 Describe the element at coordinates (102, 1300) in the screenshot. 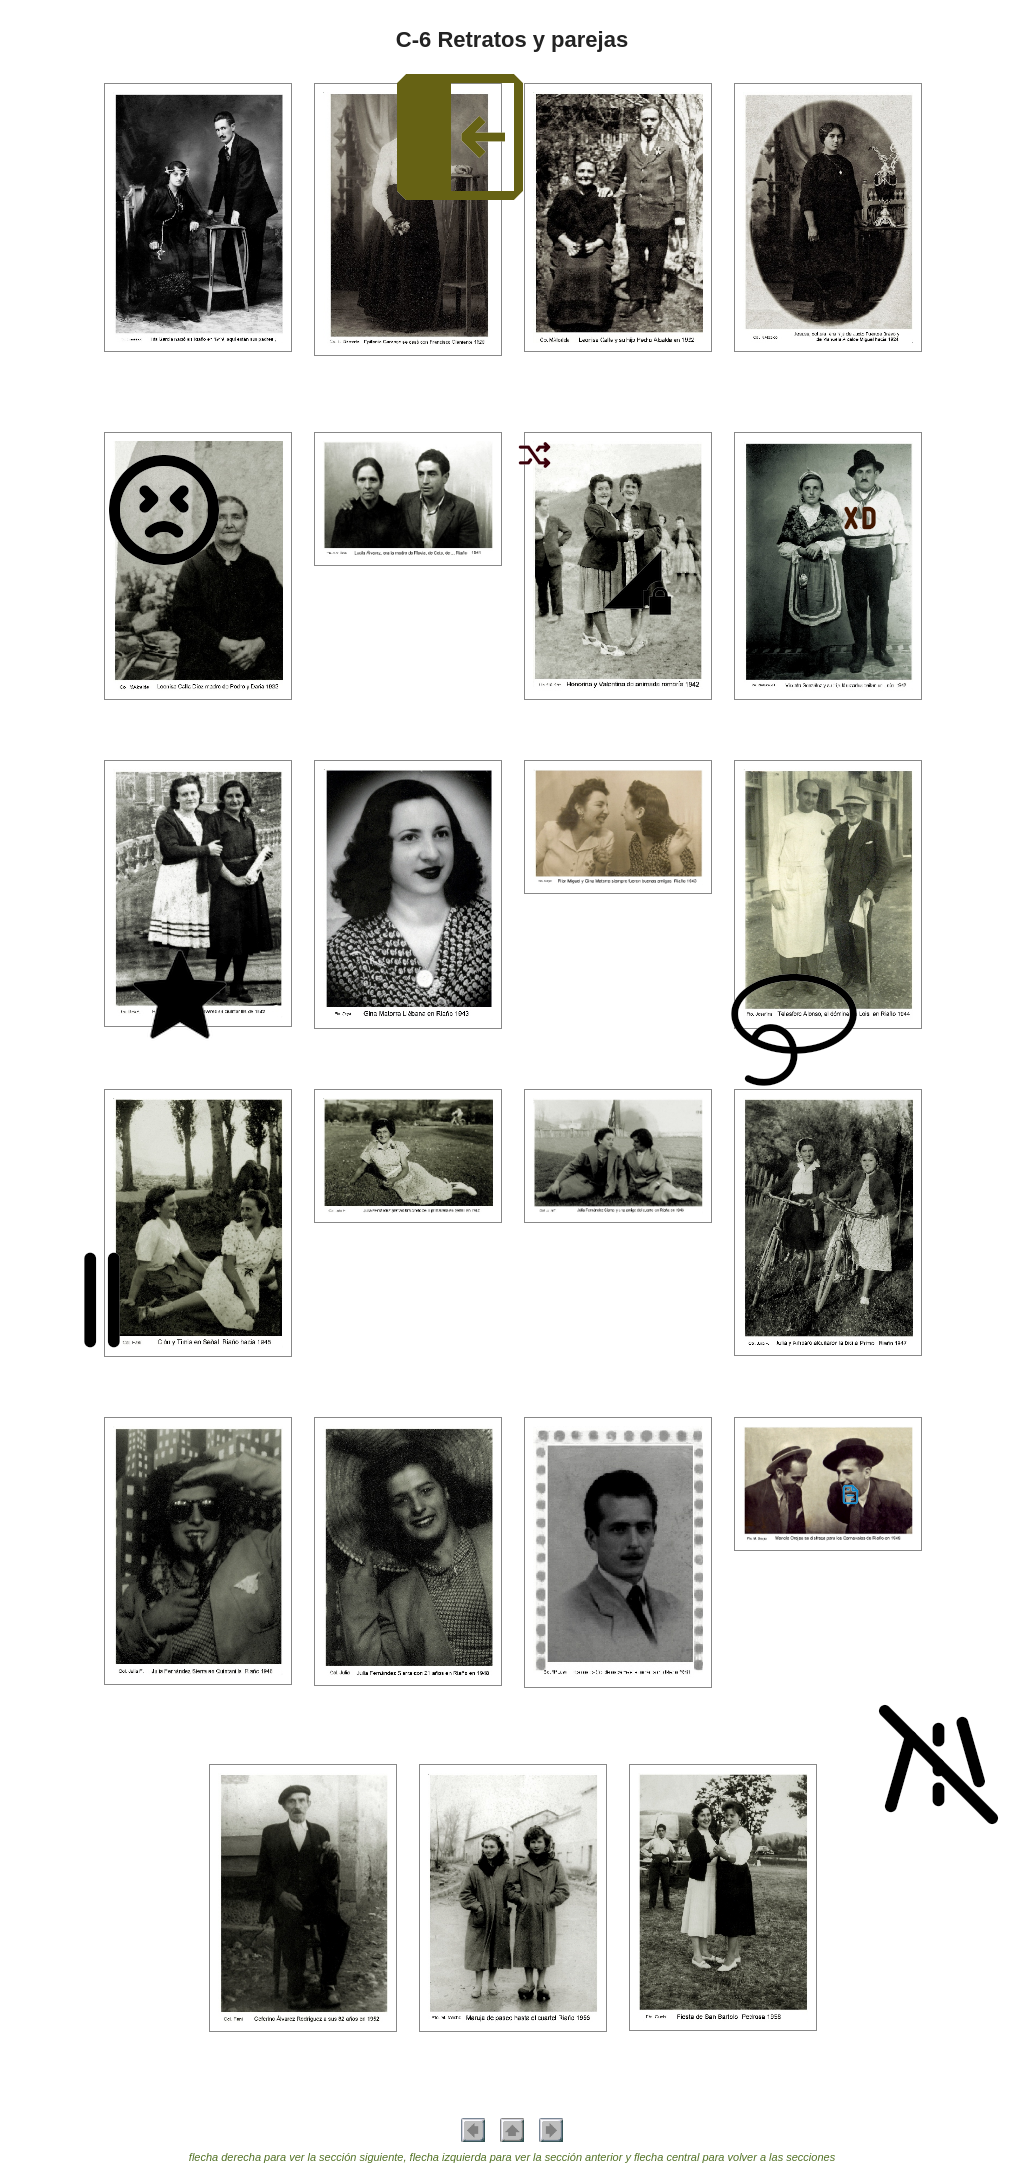

I see `indicates a count of two items` at that location.